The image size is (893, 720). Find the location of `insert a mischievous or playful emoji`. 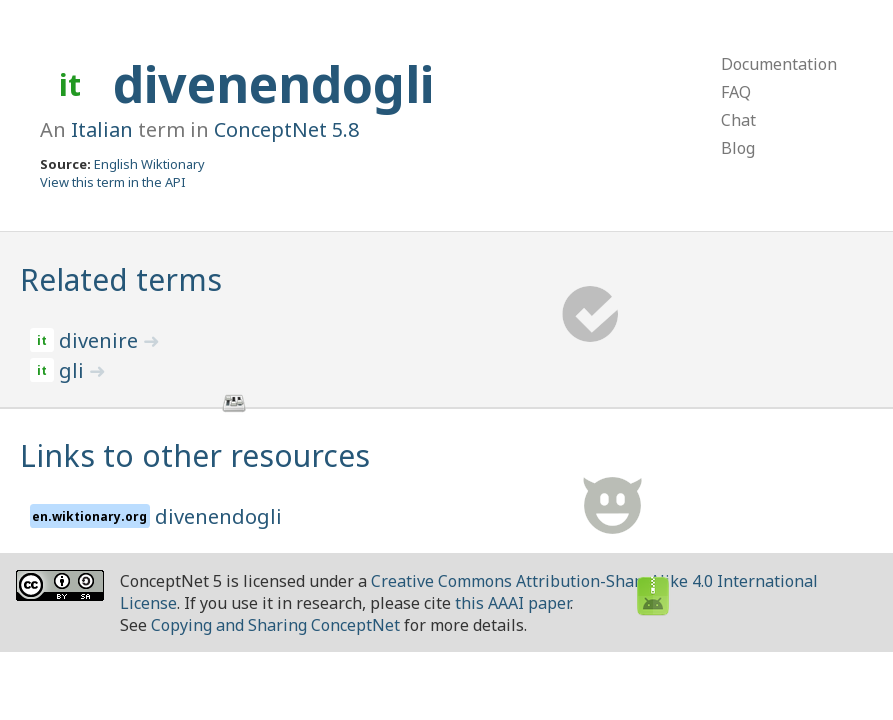

insert a mischievous or playful emoji is located at coordinates (612, 505).